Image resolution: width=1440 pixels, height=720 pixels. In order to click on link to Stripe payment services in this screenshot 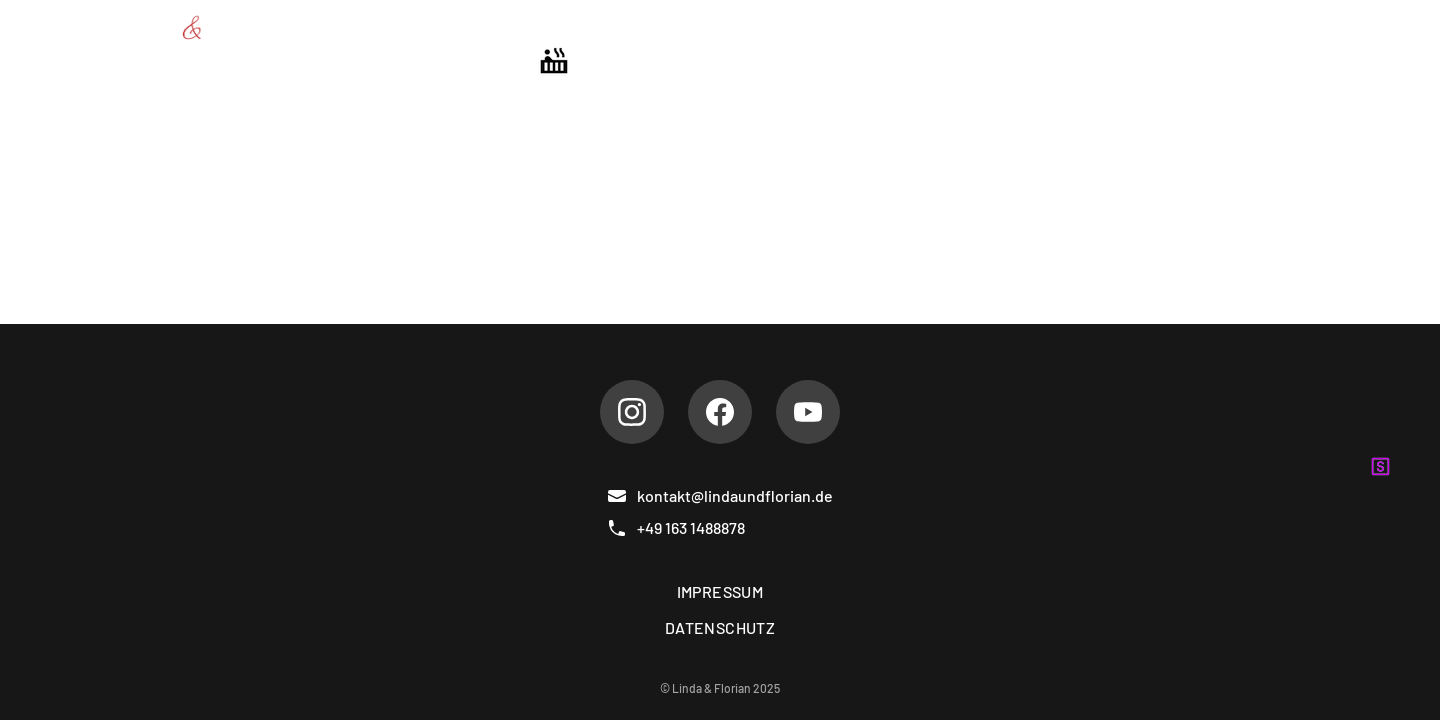, I will do `click(1380, 466)`.